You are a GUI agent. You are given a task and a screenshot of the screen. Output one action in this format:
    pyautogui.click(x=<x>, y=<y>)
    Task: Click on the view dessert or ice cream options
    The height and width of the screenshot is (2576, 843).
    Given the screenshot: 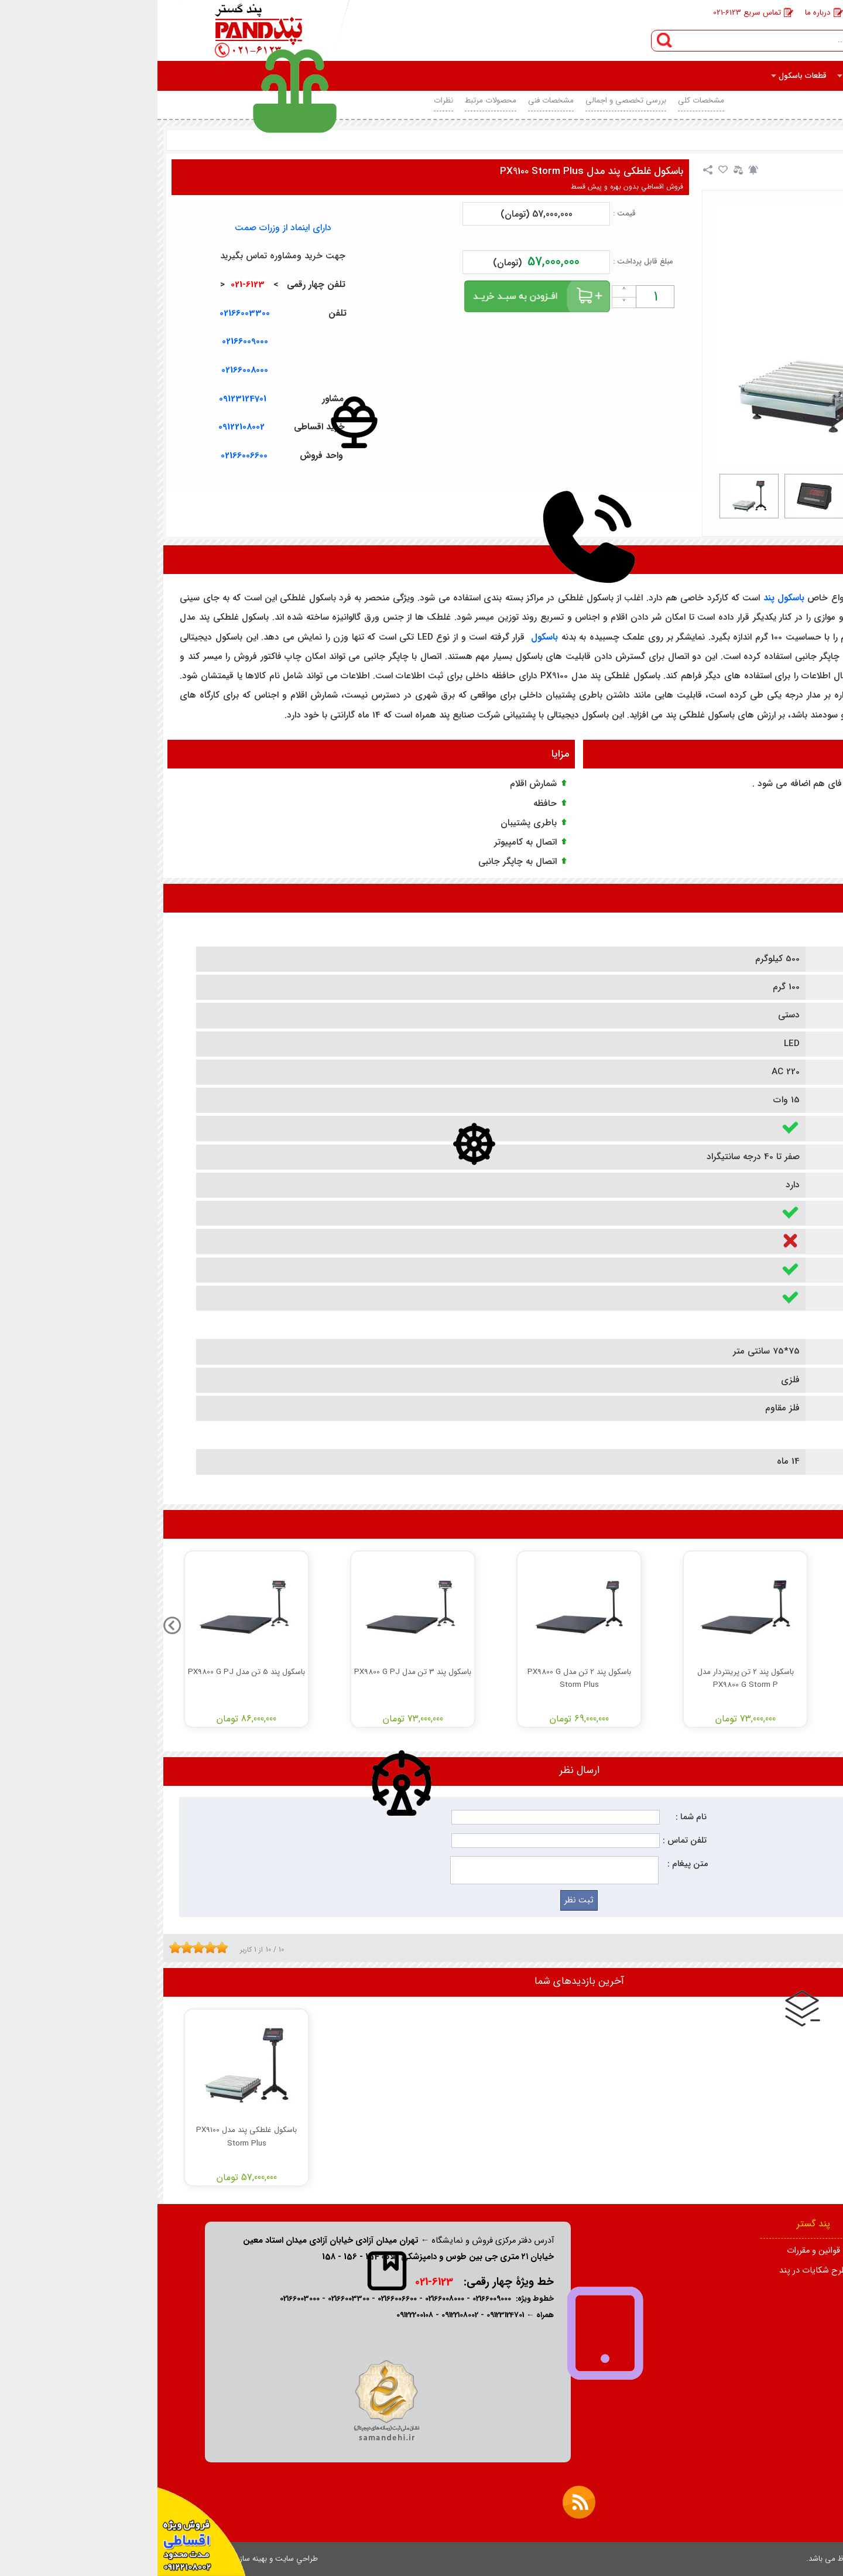 What is the action you would take?
    pyautogui.click(x=354, y=422)
    